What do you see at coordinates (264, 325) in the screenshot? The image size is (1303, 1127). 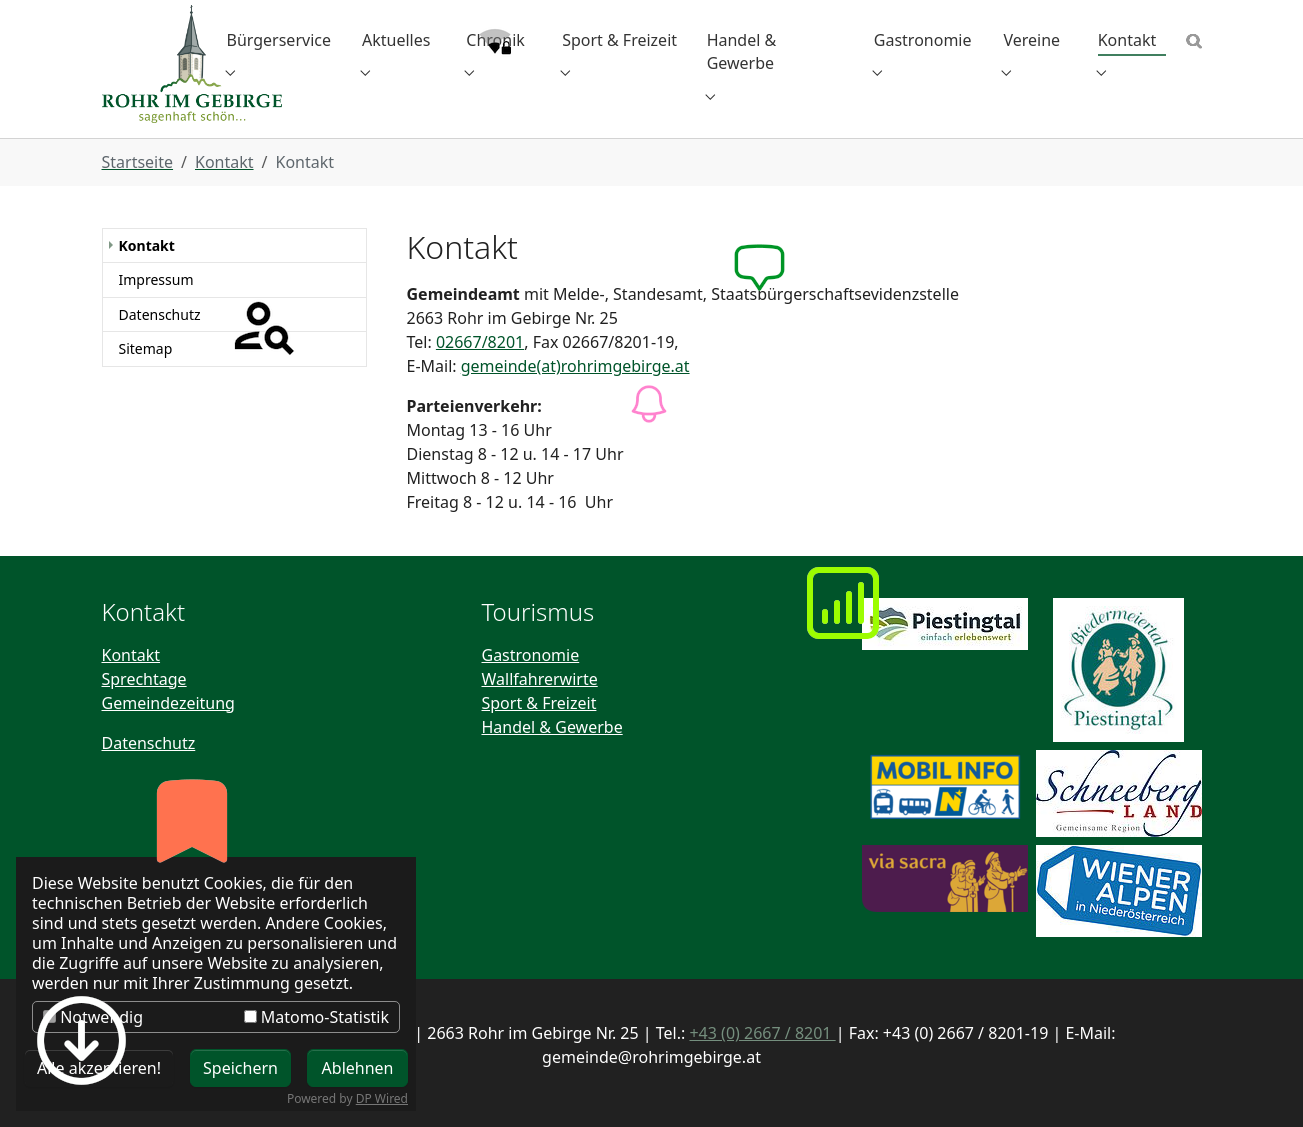 I see `search for a person or contact` at bounding box center [264, 325].